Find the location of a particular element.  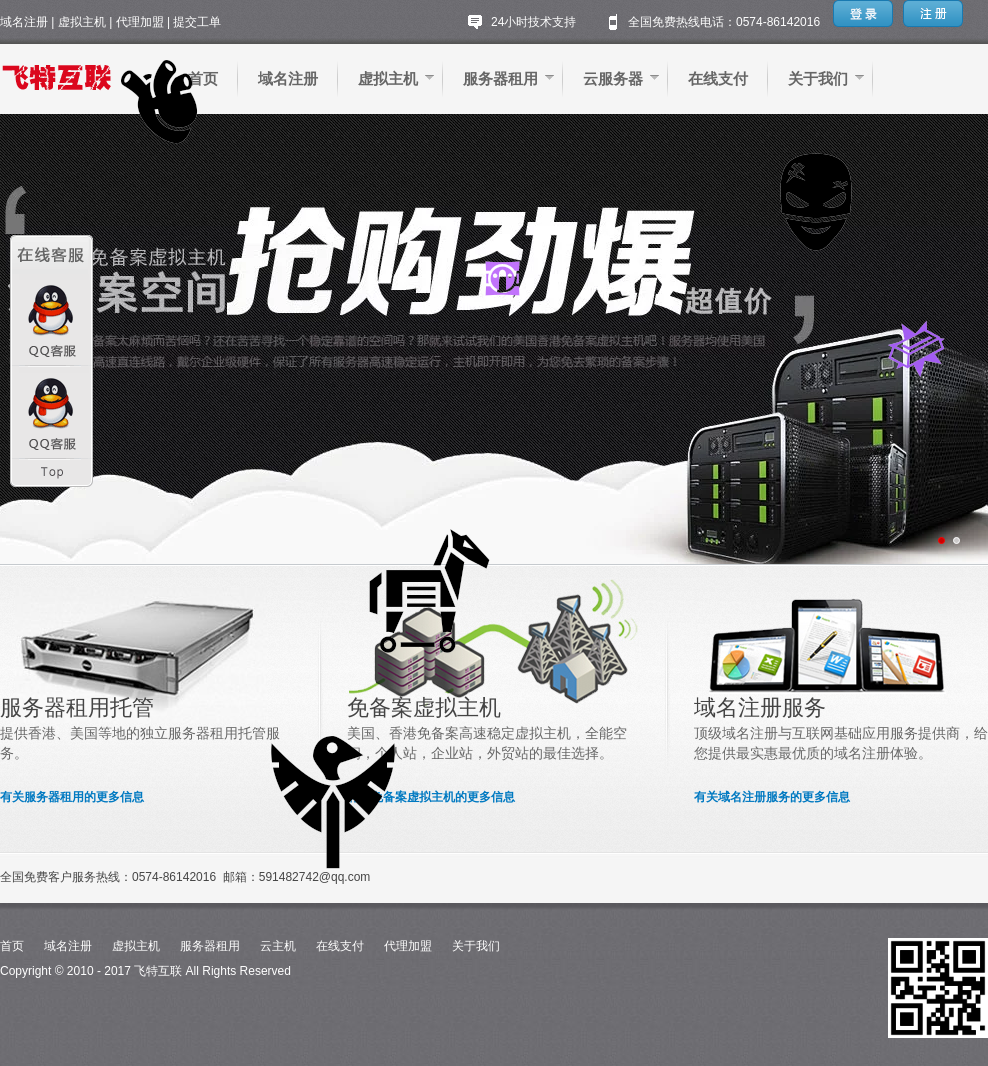

royal or ceremonial item in a fantasy game inventory is located at coordinates (333, 801).